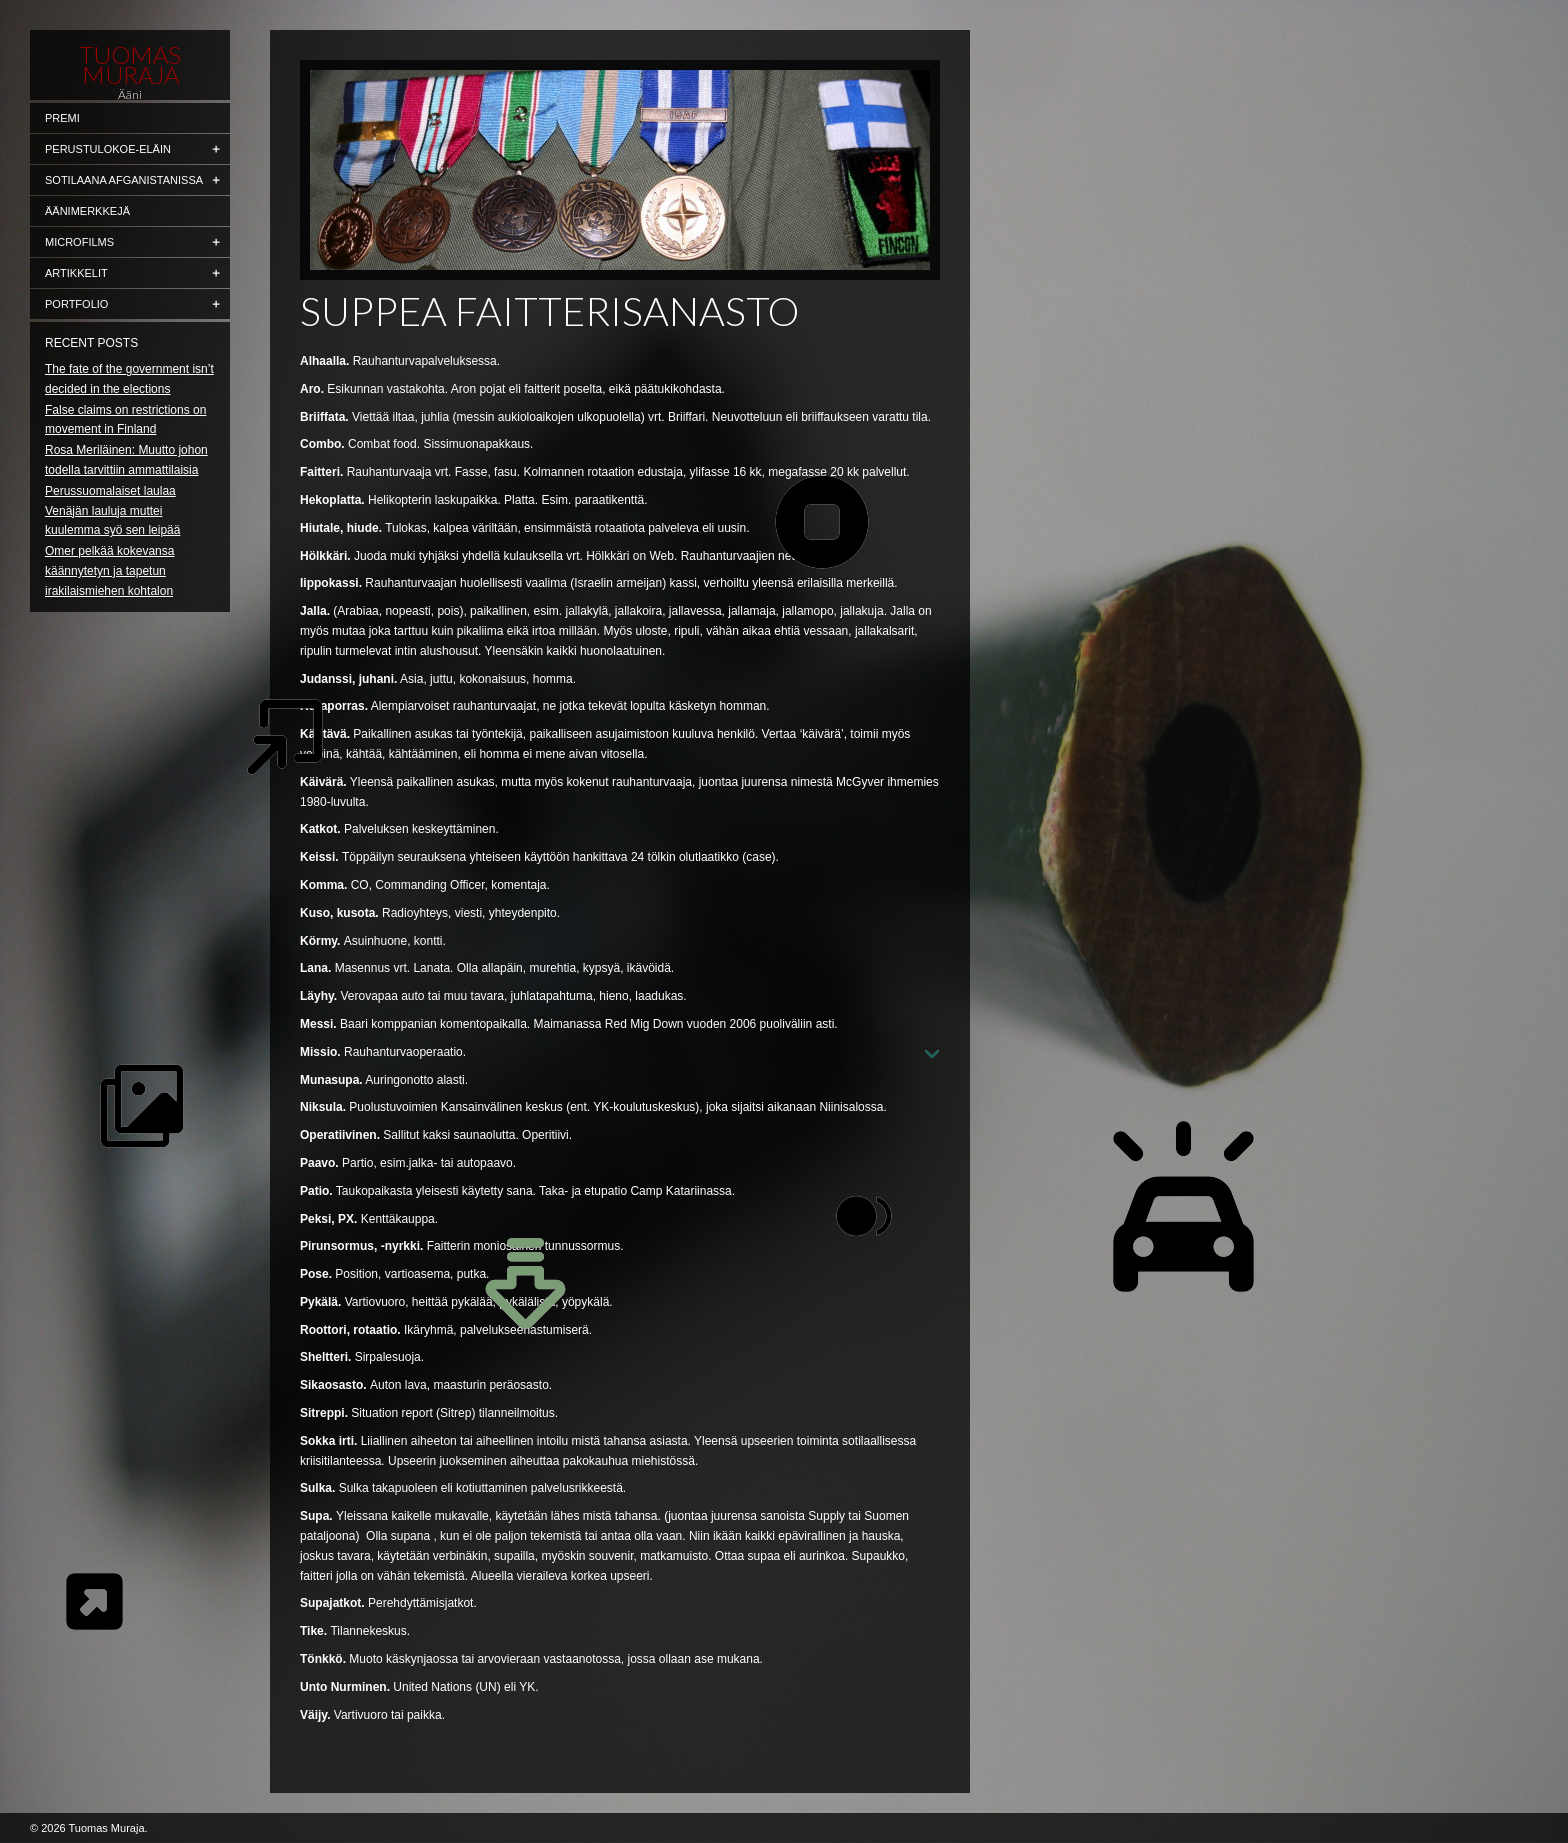 The width and height of the screenshot is (1568, 1843). I want to click on indicates active recording or live broadcast, so click(864, 1216).